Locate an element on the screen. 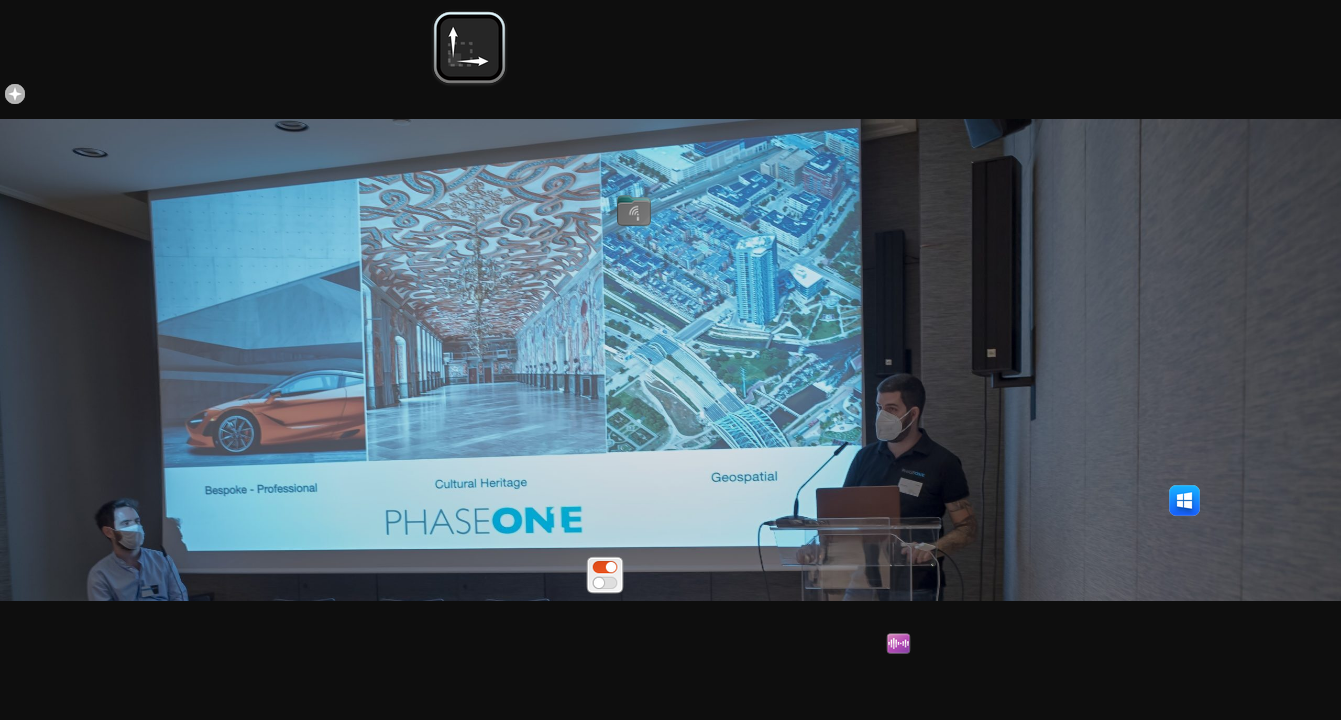 The image size is (1341, 720). folder synced with insync cloud storage is located at coordinates (634, 210).